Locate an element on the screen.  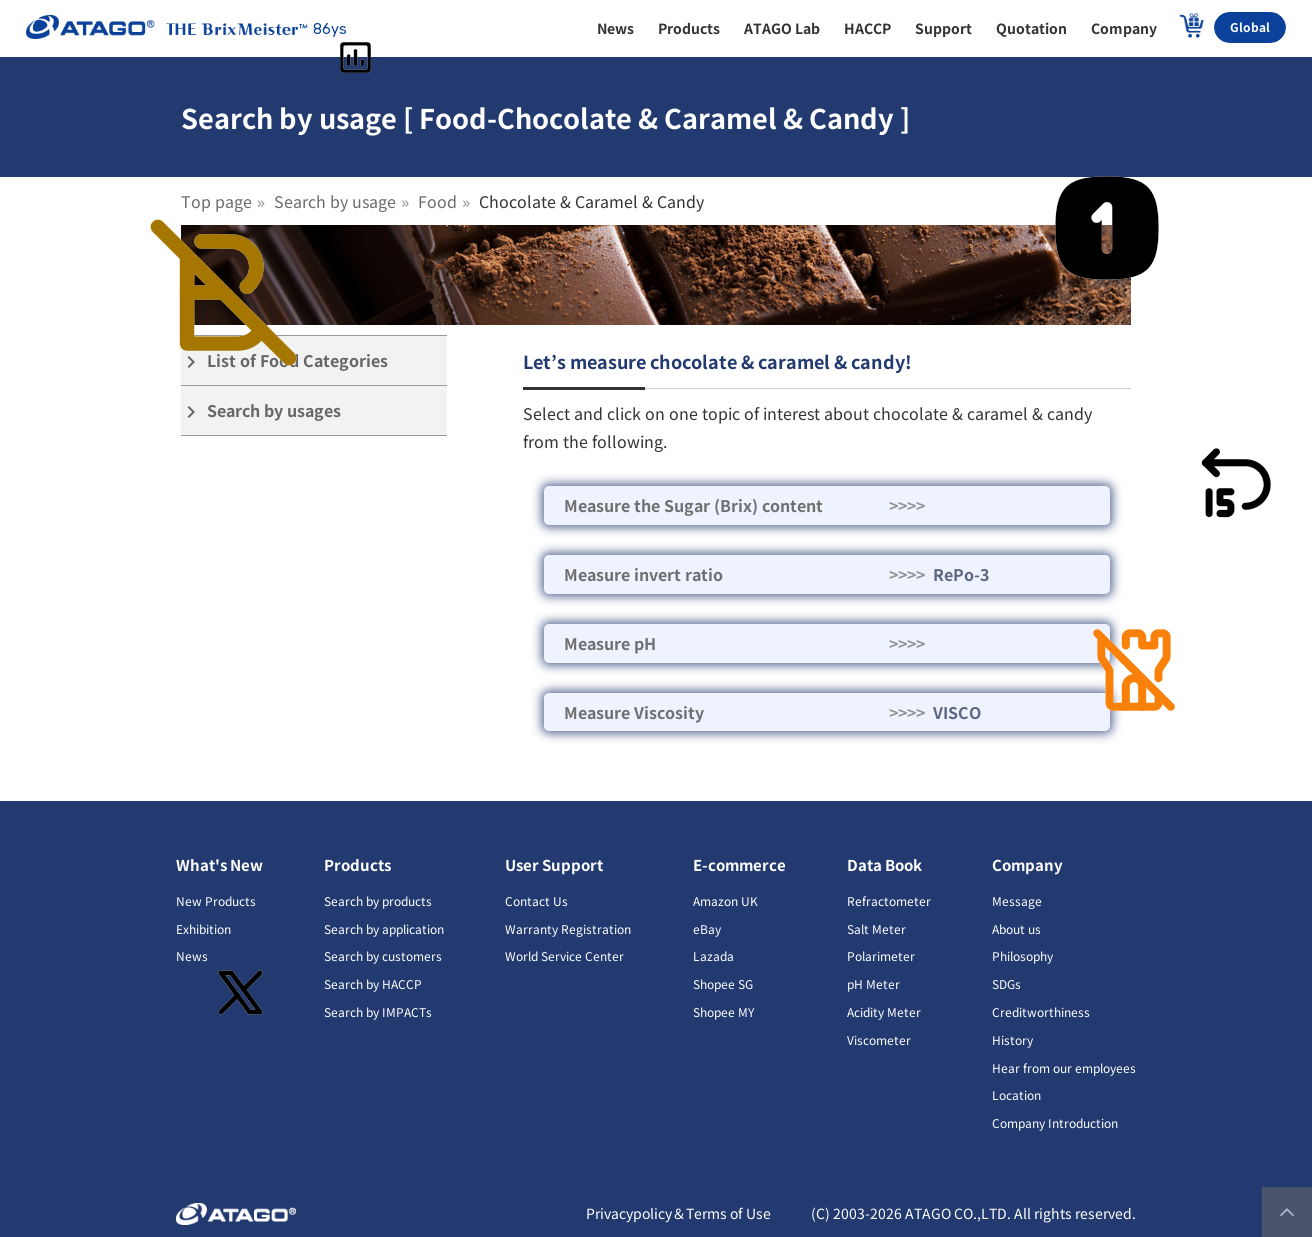
insert a chart or graph into a document is located at coordinates (355, 57).